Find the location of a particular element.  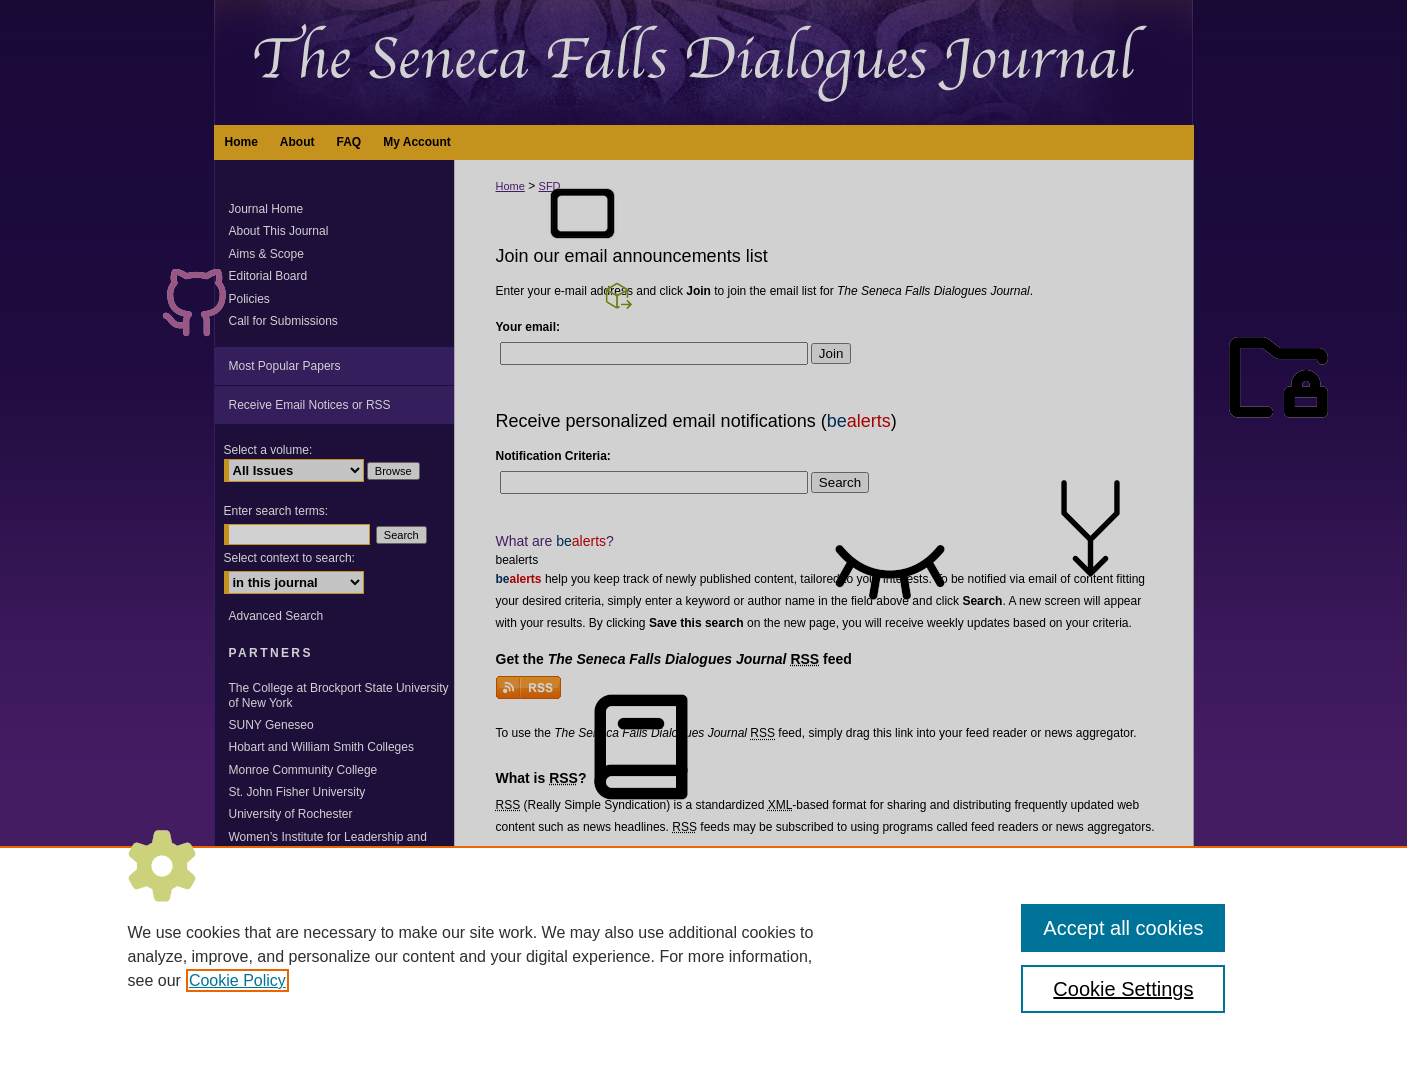

hide password or sensitive content is located at coordinates (890, 562).